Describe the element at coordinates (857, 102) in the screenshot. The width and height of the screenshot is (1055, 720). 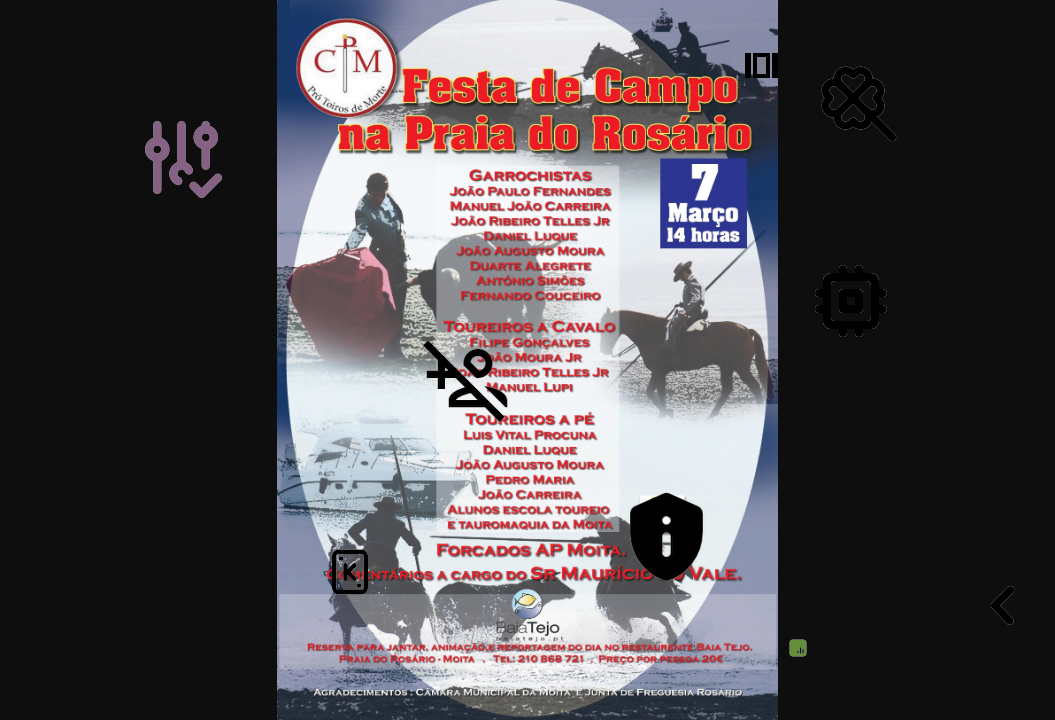
I see `indicates luck or bonus feature` at that location.